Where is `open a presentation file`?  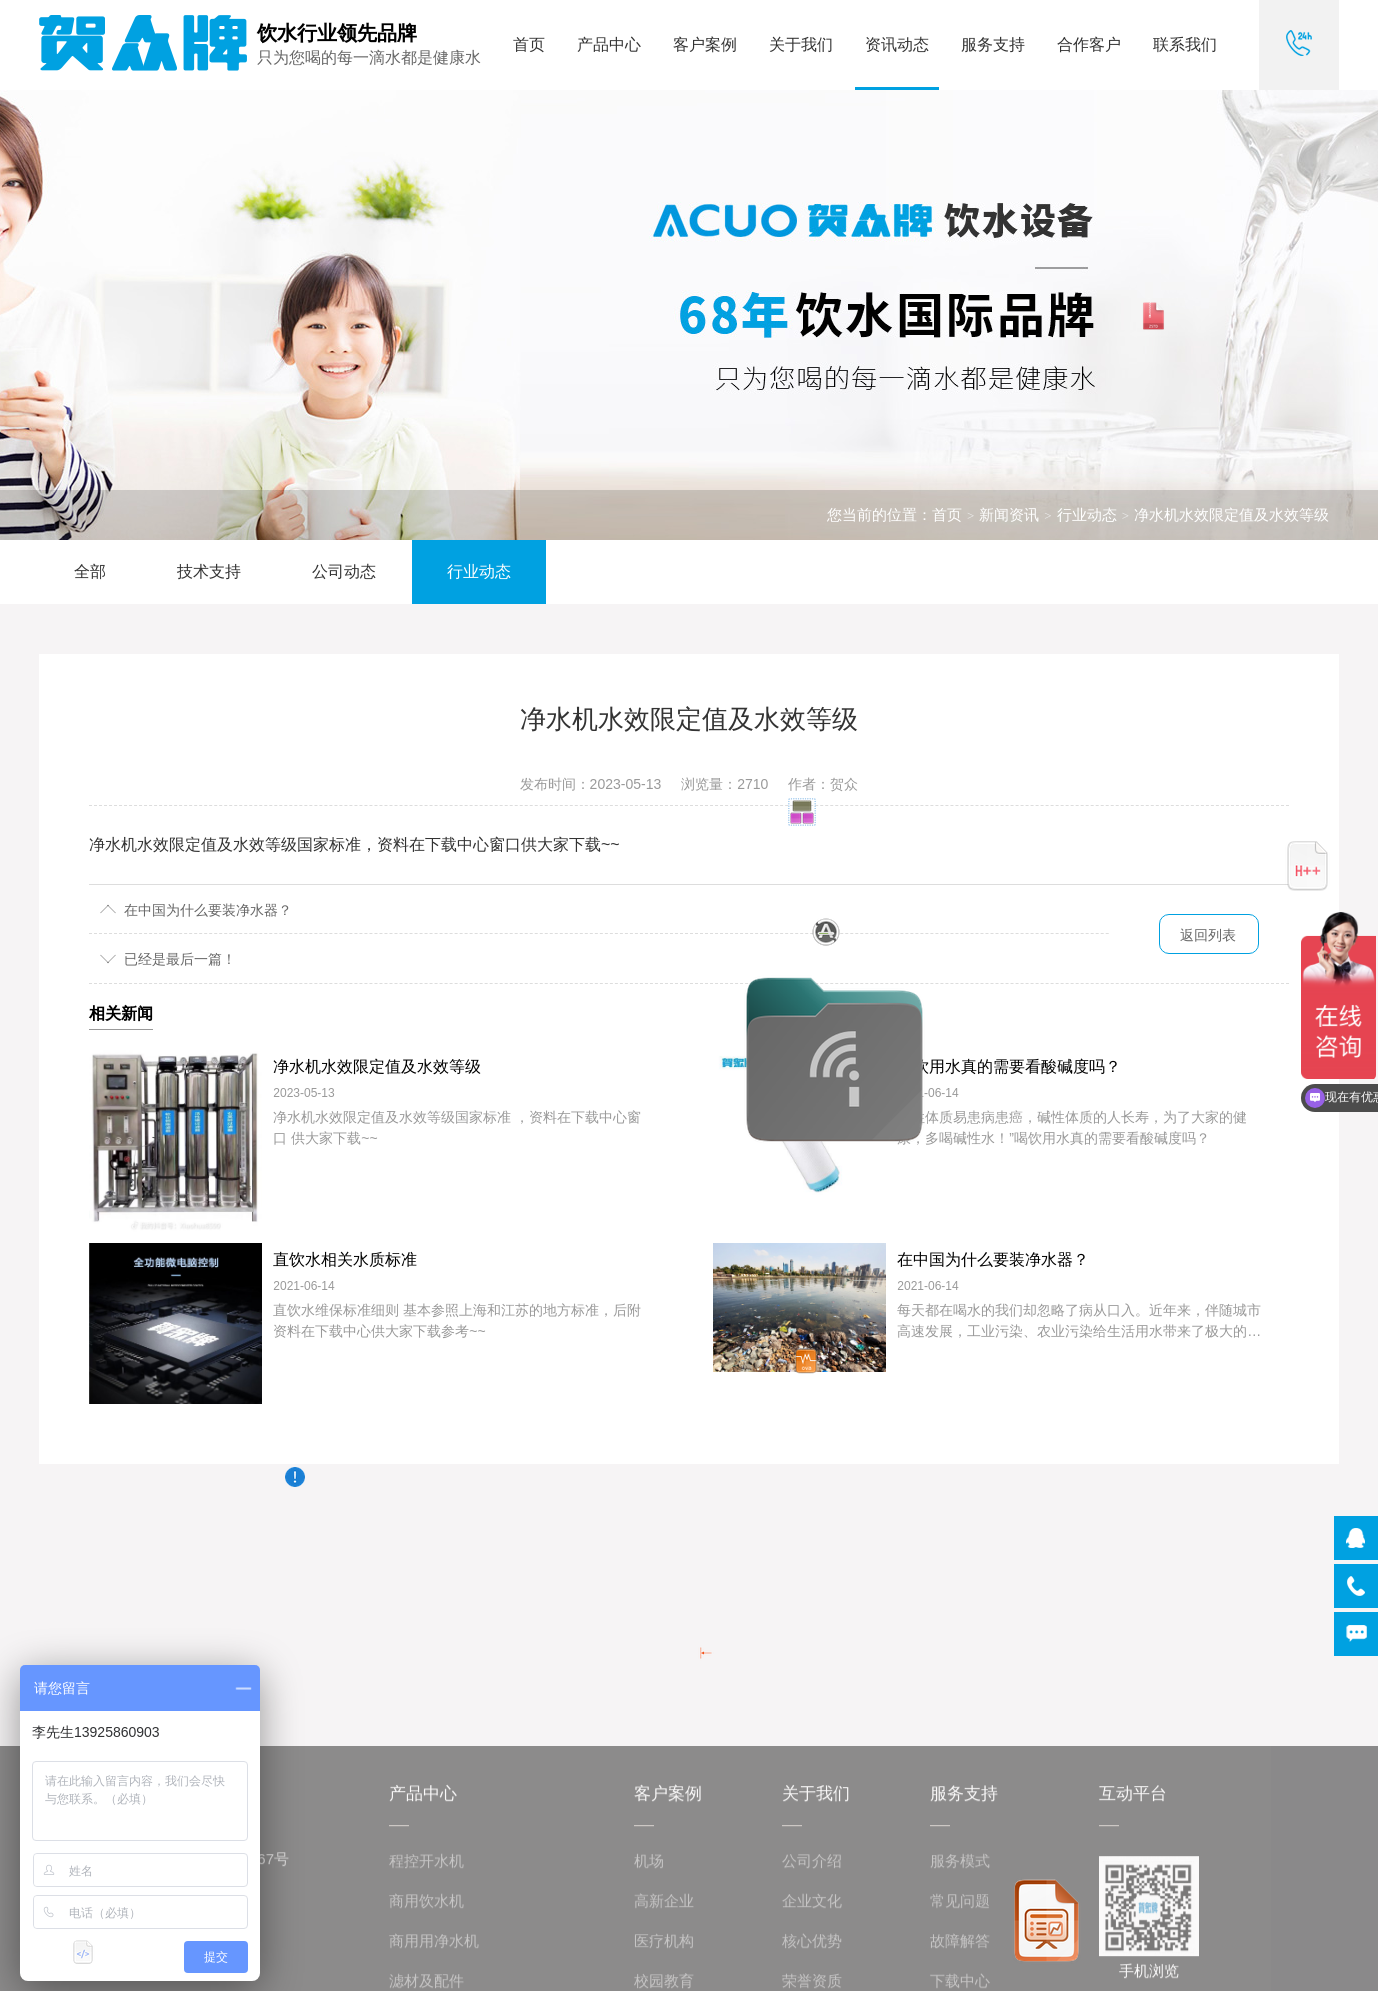
open a presentation file is located at coordinates (1046, 1920).